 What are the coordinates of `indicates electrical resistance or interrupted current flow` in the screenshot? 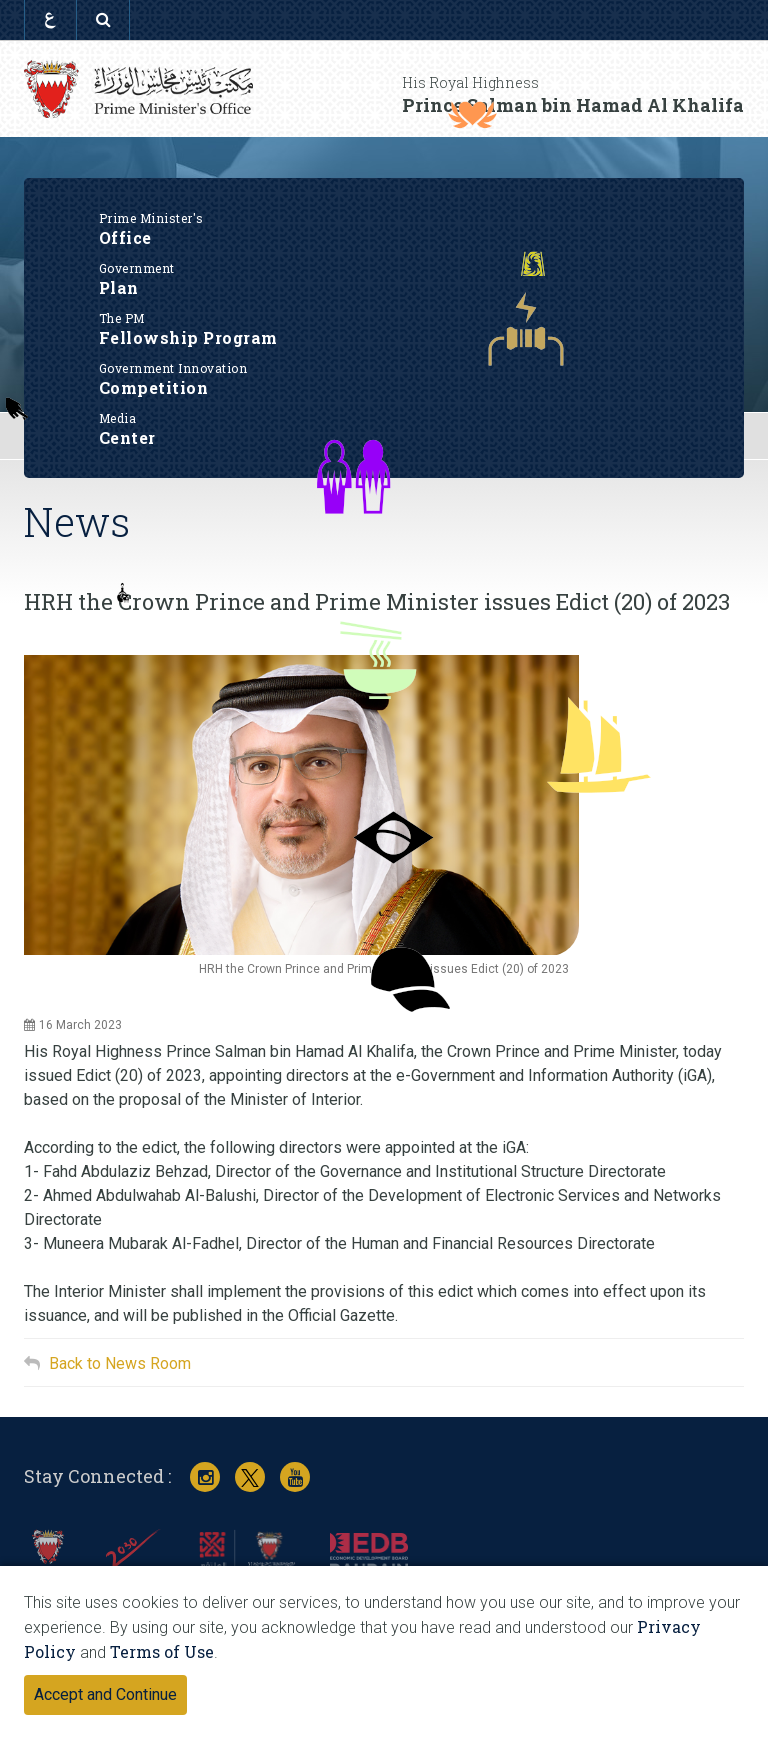 It's located at (526, 328).